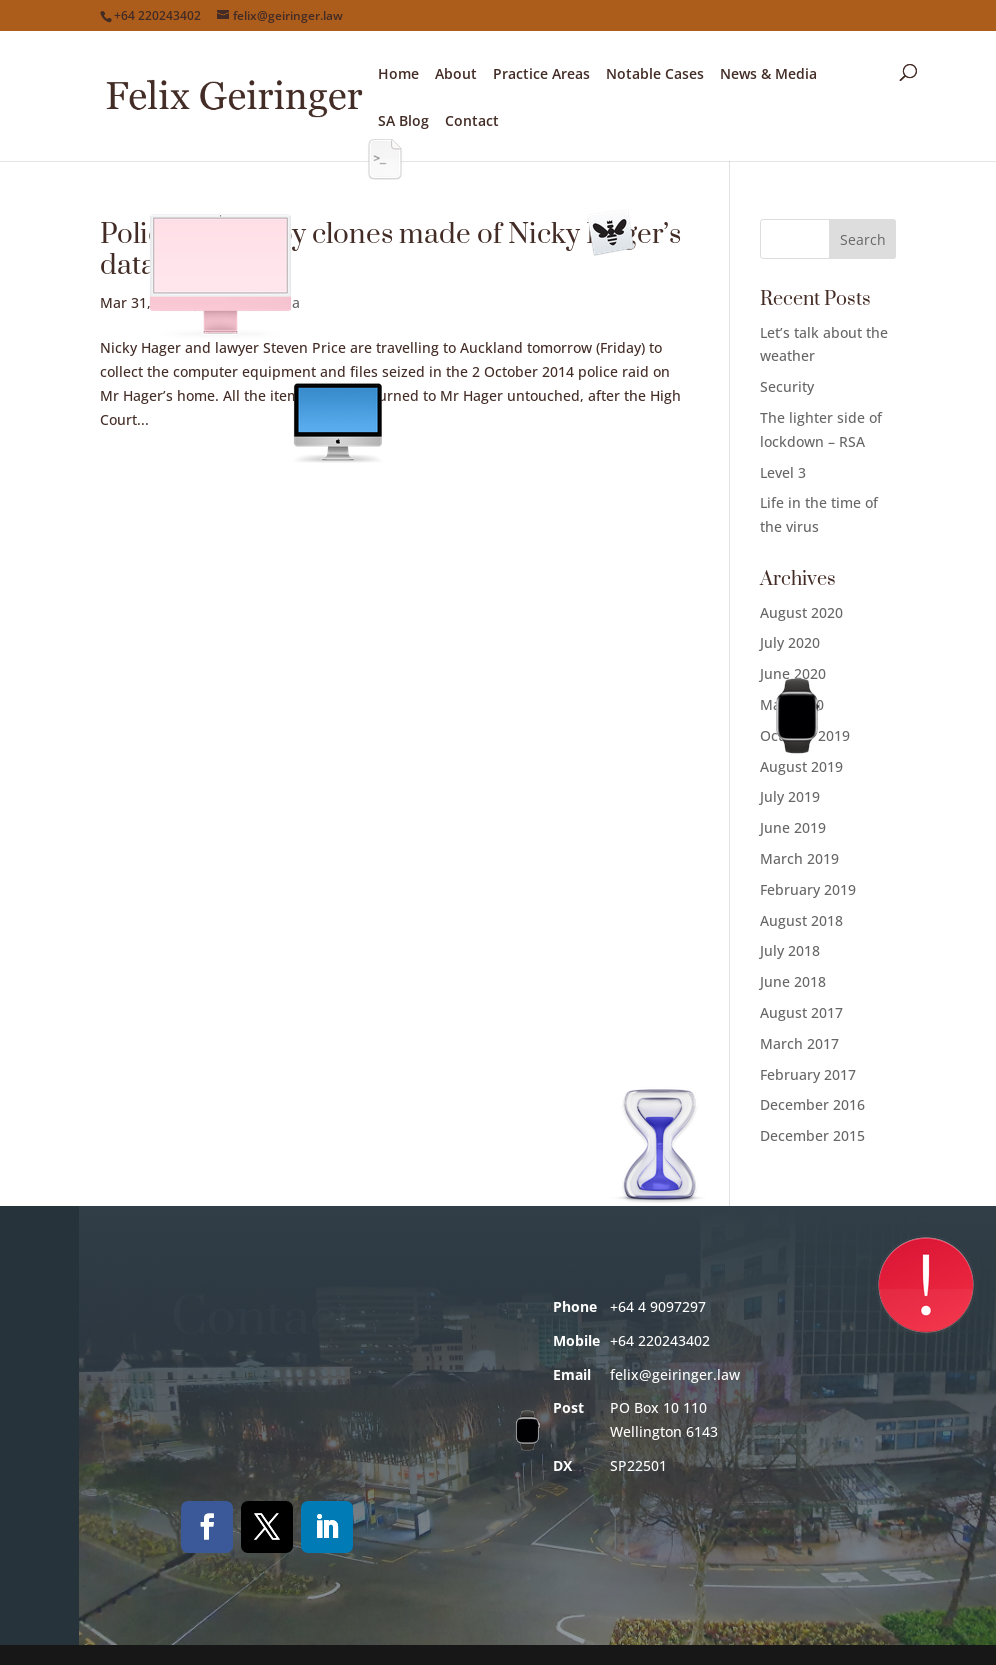 The width and height of the screenshot is (996, 1665). Describe the element at coordinates (659, 1144) in the screenshot. I see `view your screen time usage statistics` at that location.